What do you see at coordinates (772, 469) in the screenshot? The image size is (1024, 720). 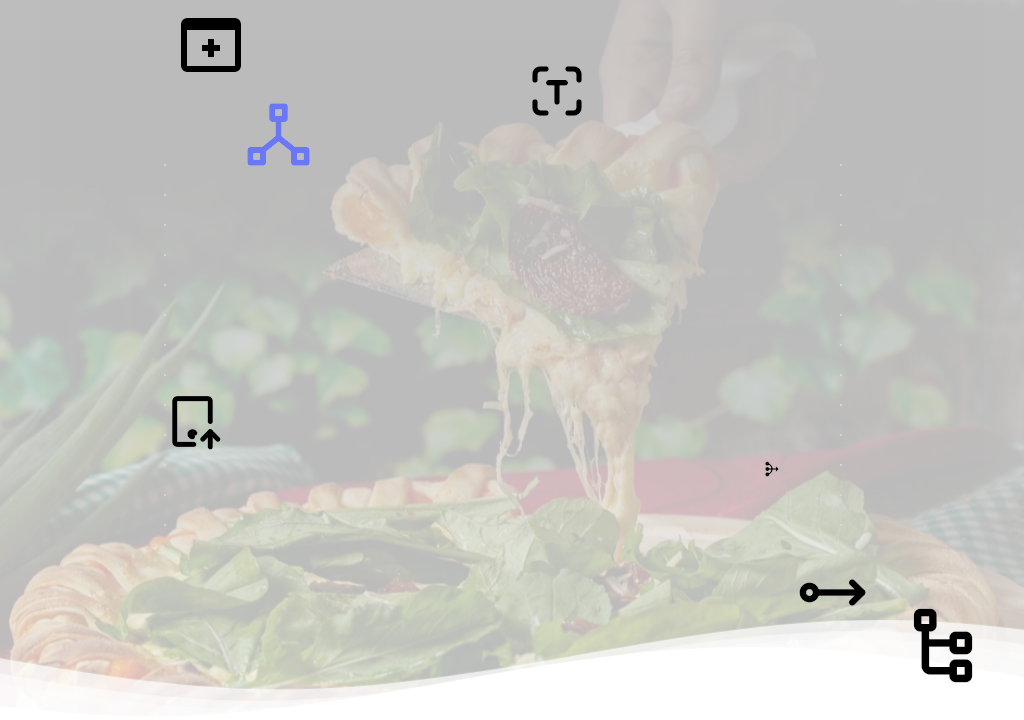 I see `manage ad mediation settings` at bounding box center [772, 469].